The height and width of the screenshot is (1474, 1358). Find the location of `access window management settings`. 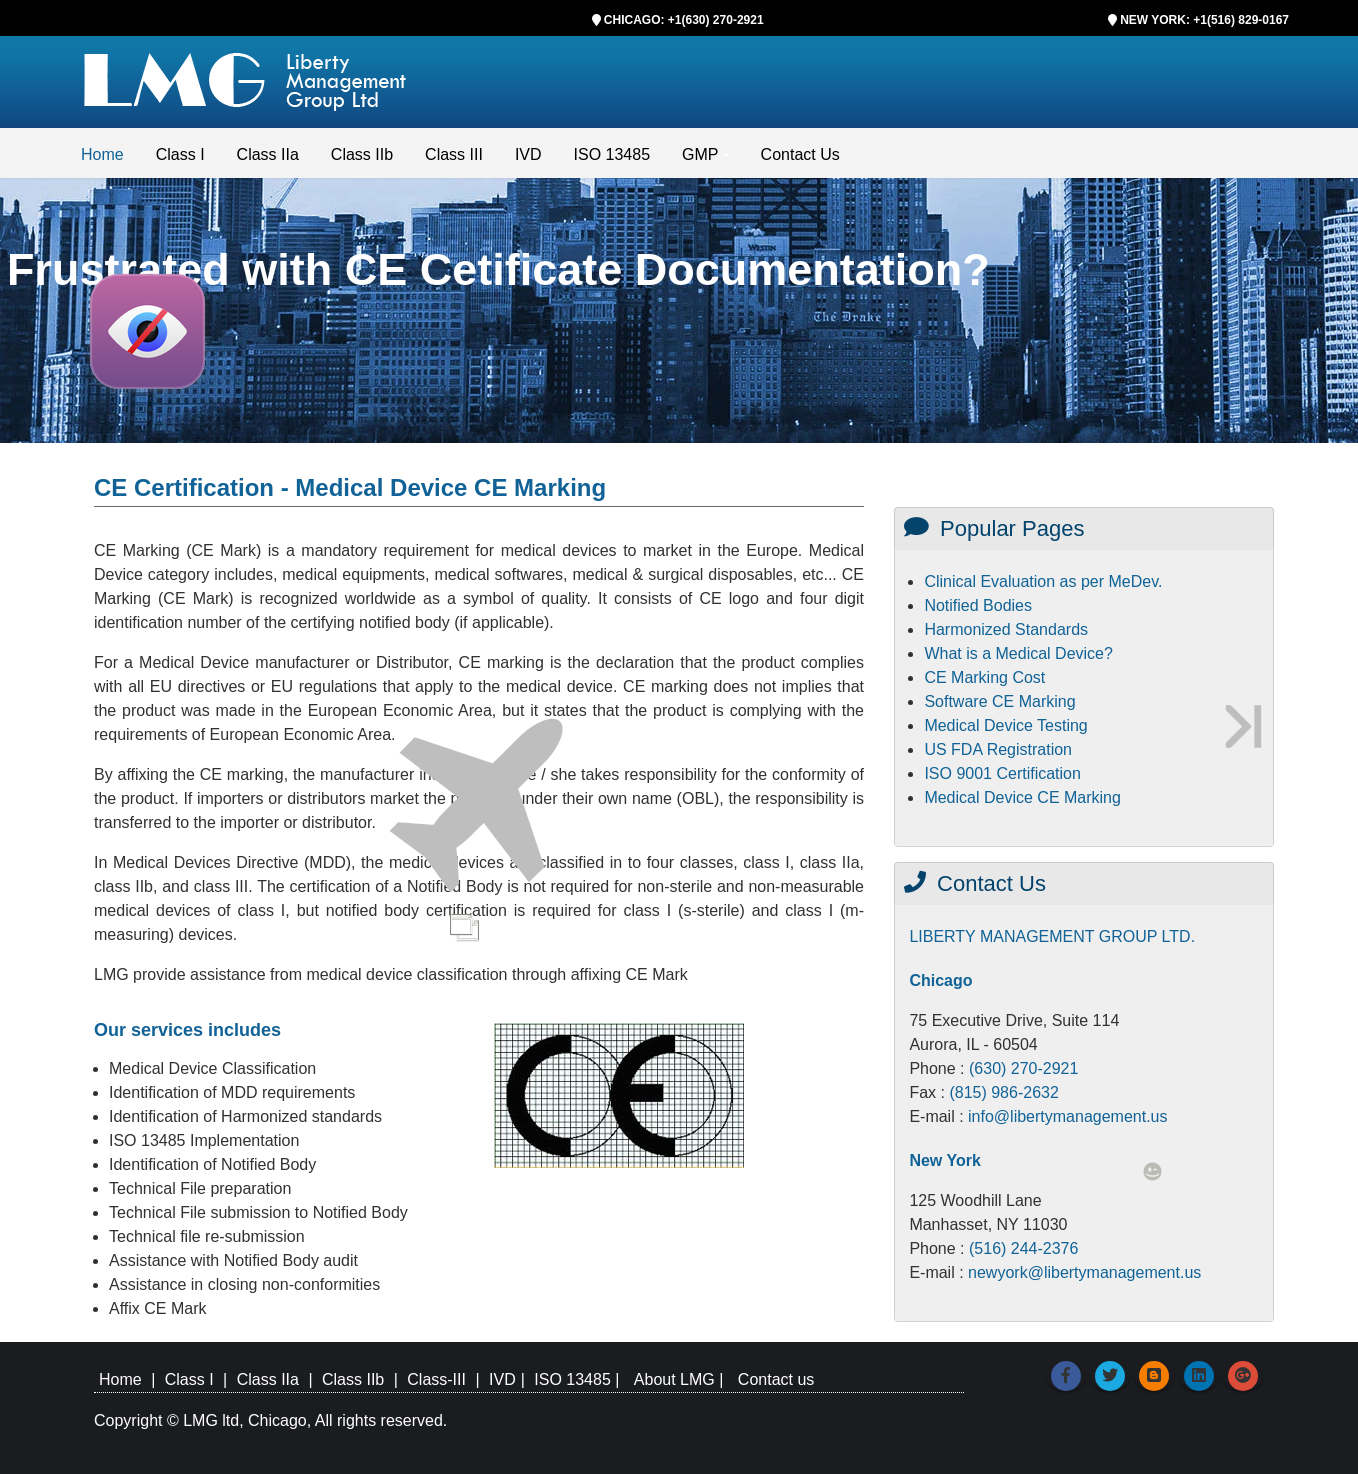

access window management settings is located at coordinates (464, 927).